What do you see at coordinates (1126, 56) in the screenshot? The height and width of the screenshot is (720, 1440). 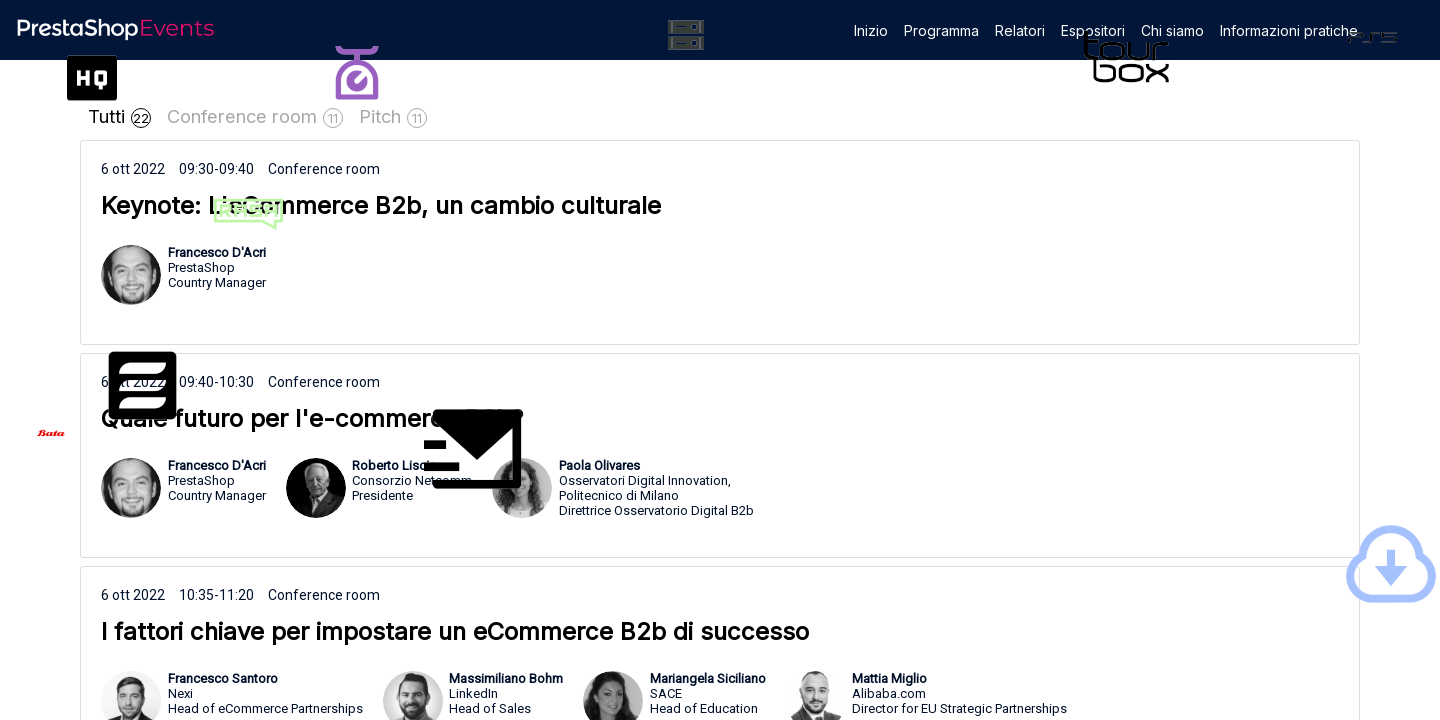 I see `tourbox brand logo` at bounding box center [1126, 56].